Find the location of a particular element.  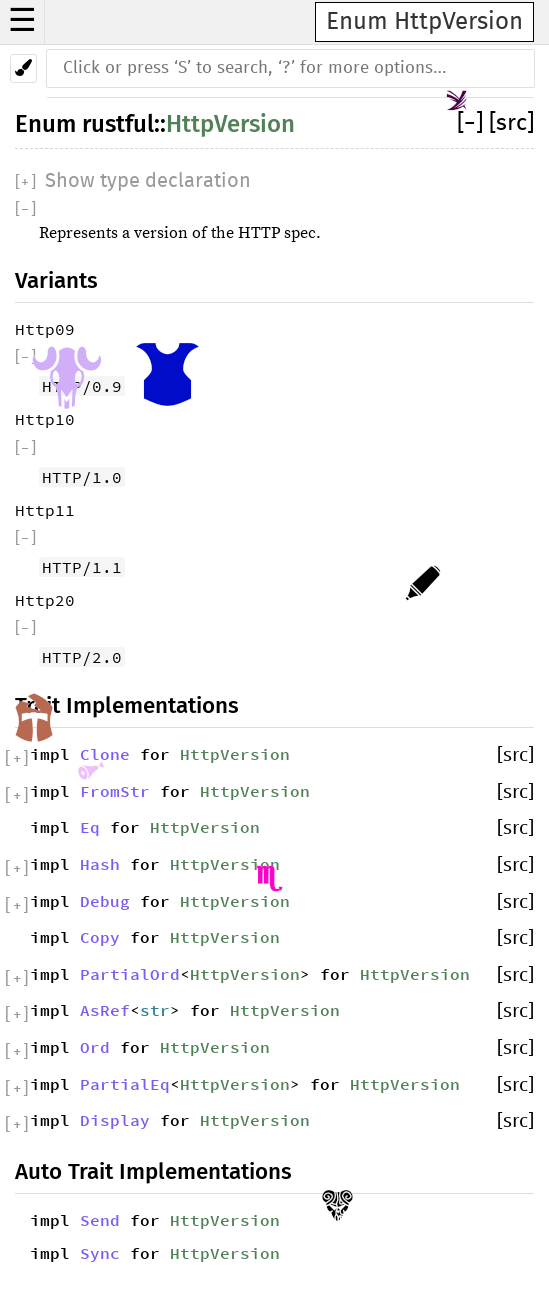

indicates damaged or broken armor status is located at coordinates (34, 718).